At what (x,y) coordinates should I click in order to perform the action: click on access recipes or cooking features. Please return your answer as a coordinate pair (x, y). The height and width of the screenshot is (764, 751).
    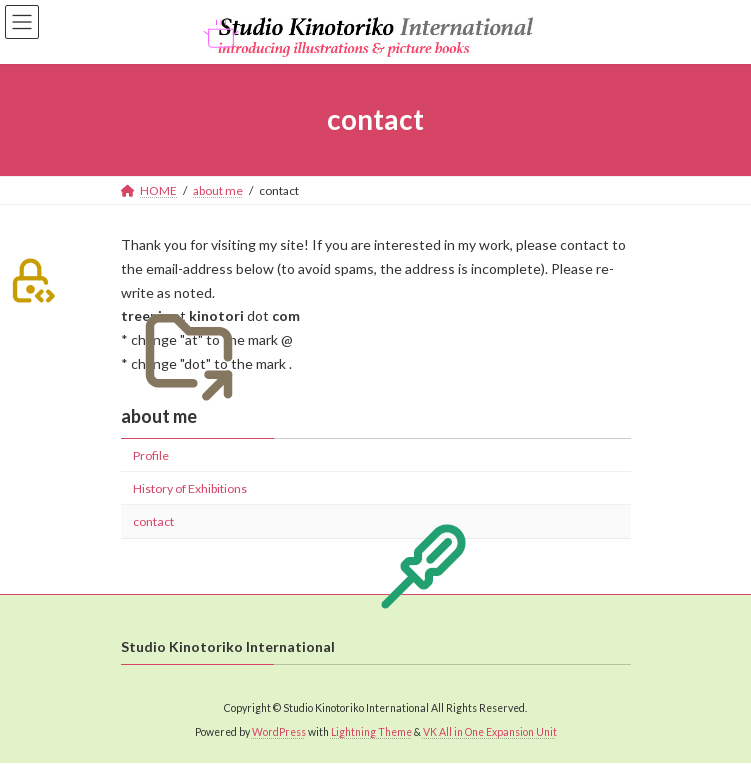
    Looking at the image, I should click on (221, 36).